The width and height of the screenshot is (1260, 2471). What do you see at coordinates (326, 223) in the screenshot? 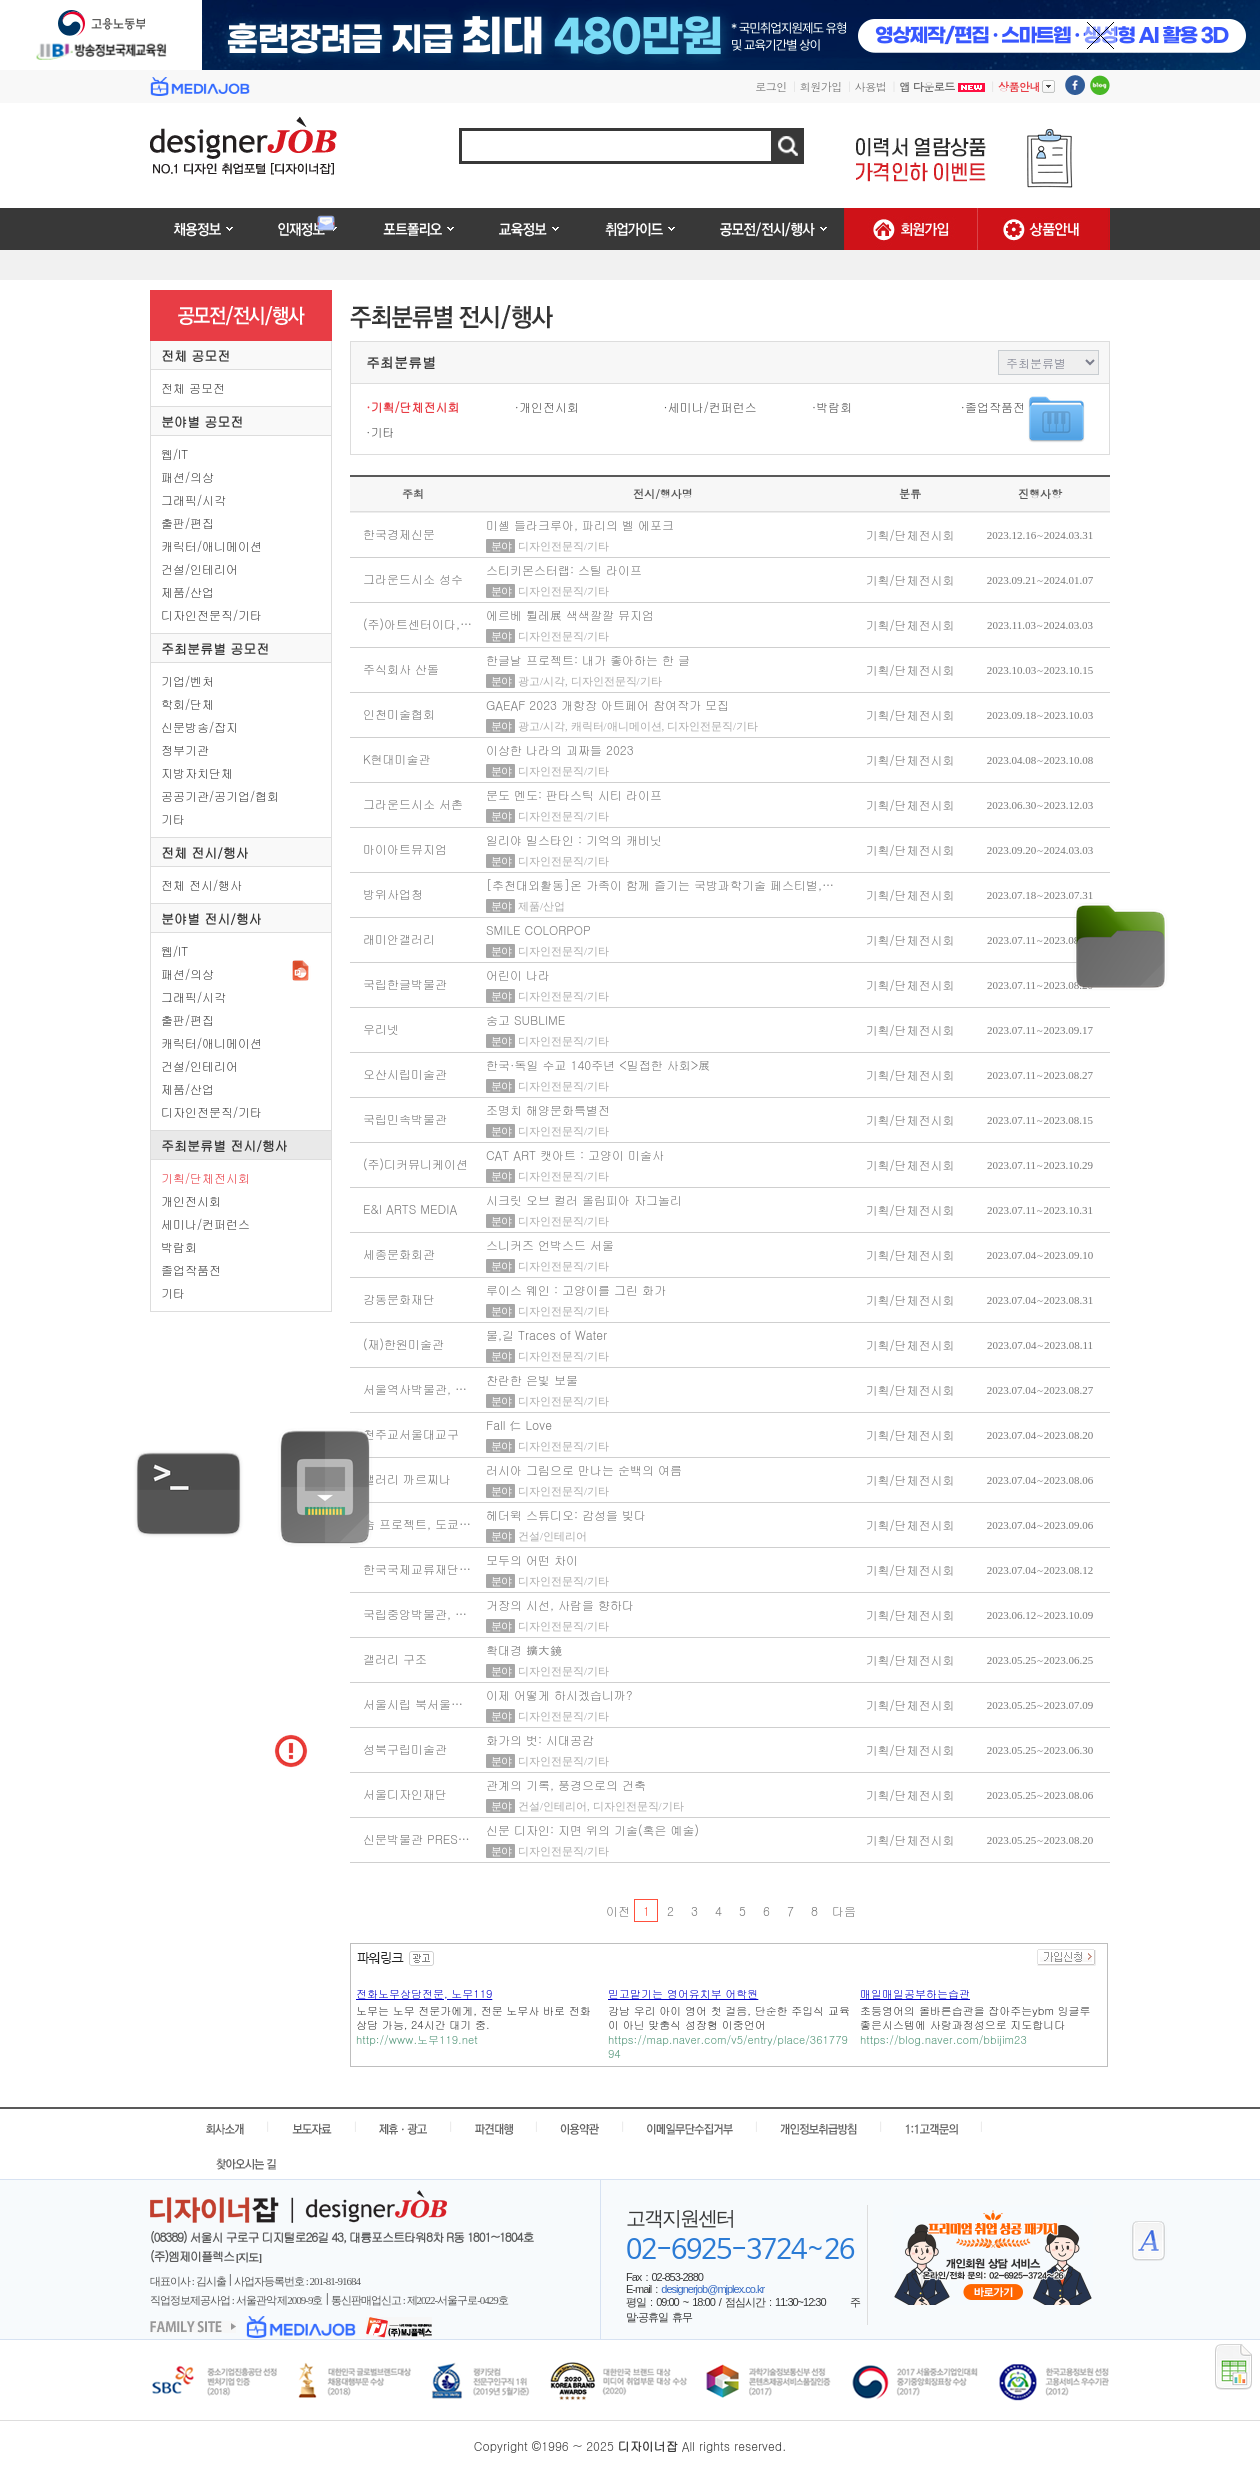
I see `open the mail app` at bounding box center [326, 223].